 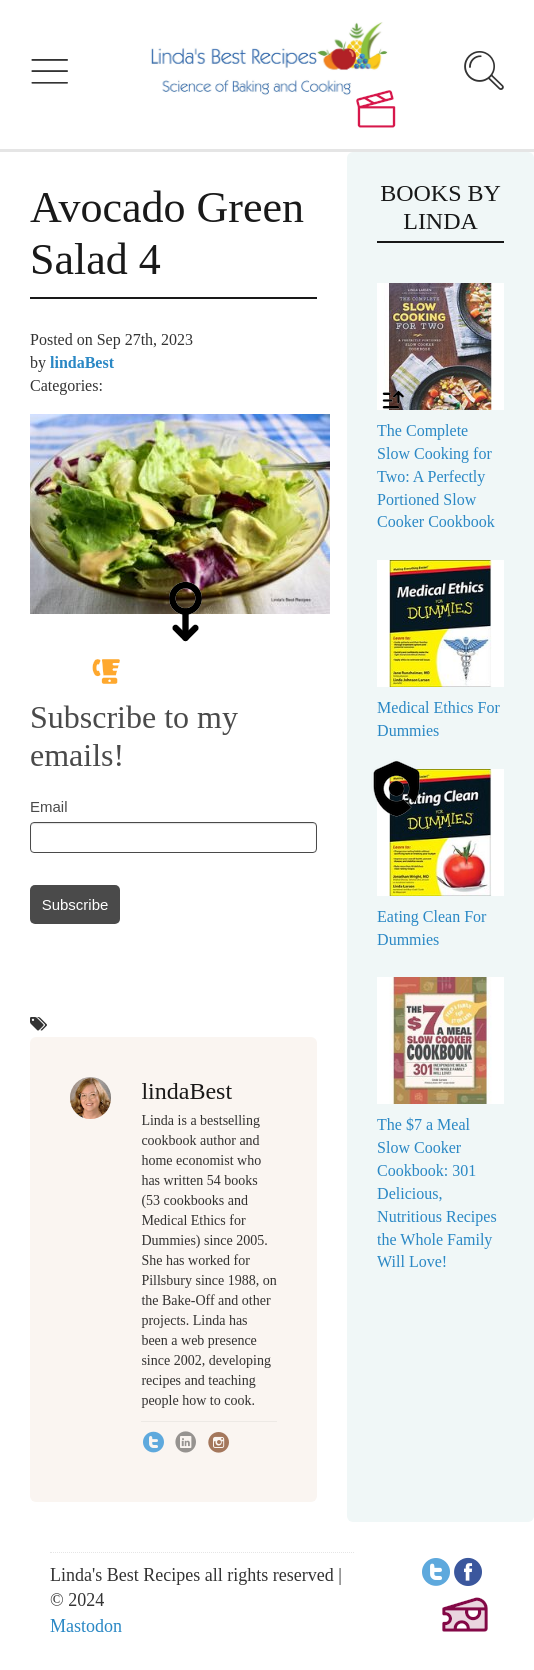 I want to click on swipe down gesture indicator, so click(x=185, y=611).